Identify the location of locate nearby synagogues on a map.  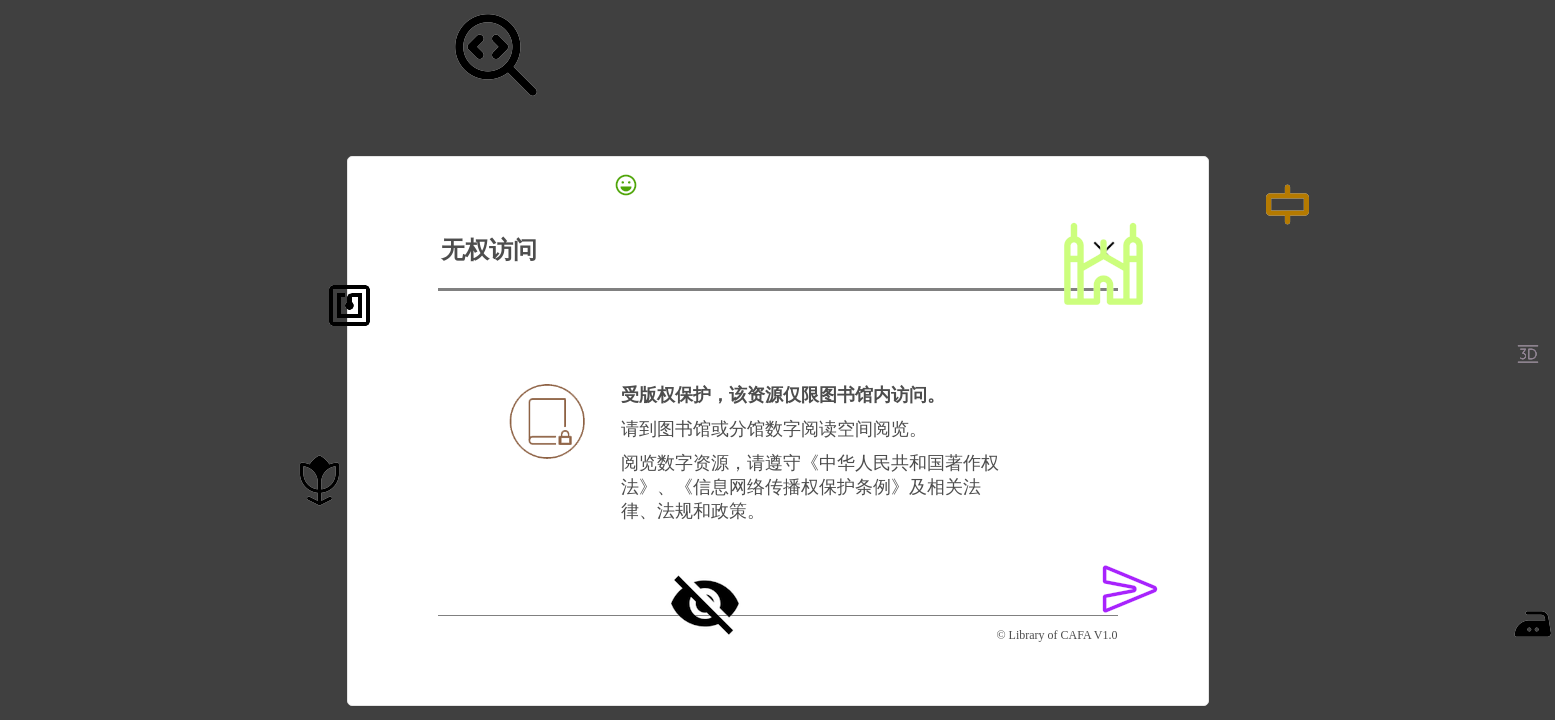
(1103, 265).